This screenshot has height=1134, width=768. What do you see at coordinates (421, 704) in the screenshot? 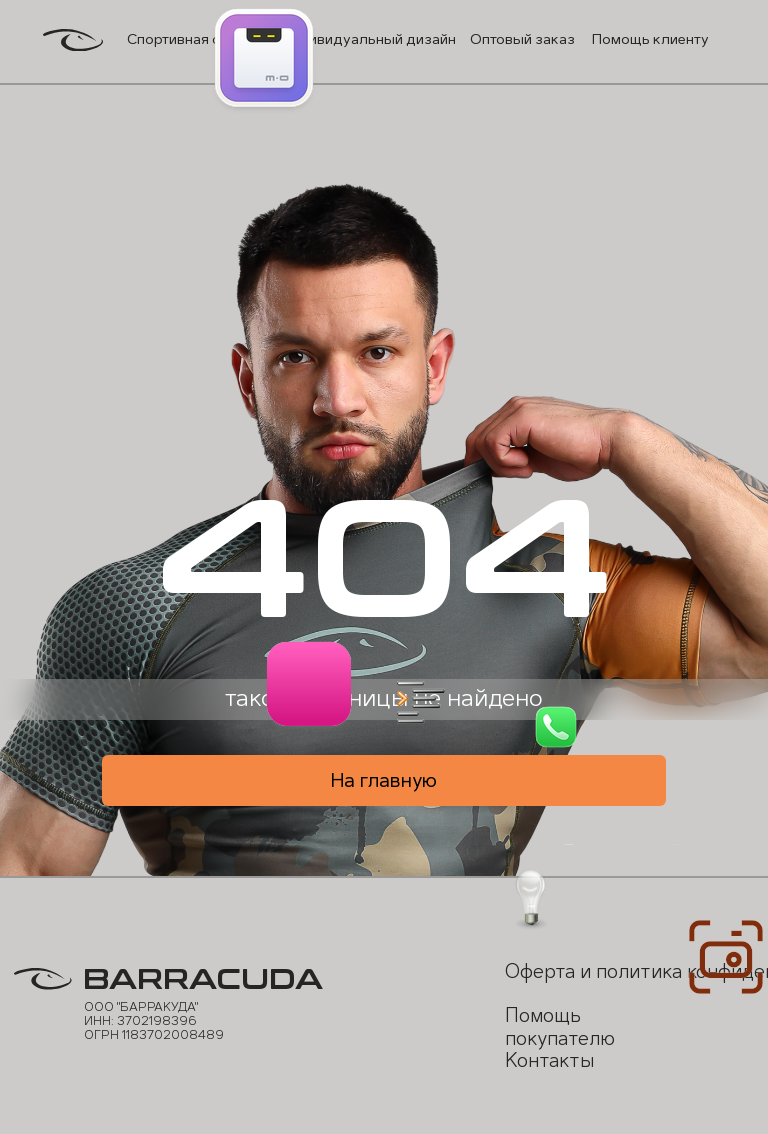
I see `increase text indentation` at bounding box center [421, 704].